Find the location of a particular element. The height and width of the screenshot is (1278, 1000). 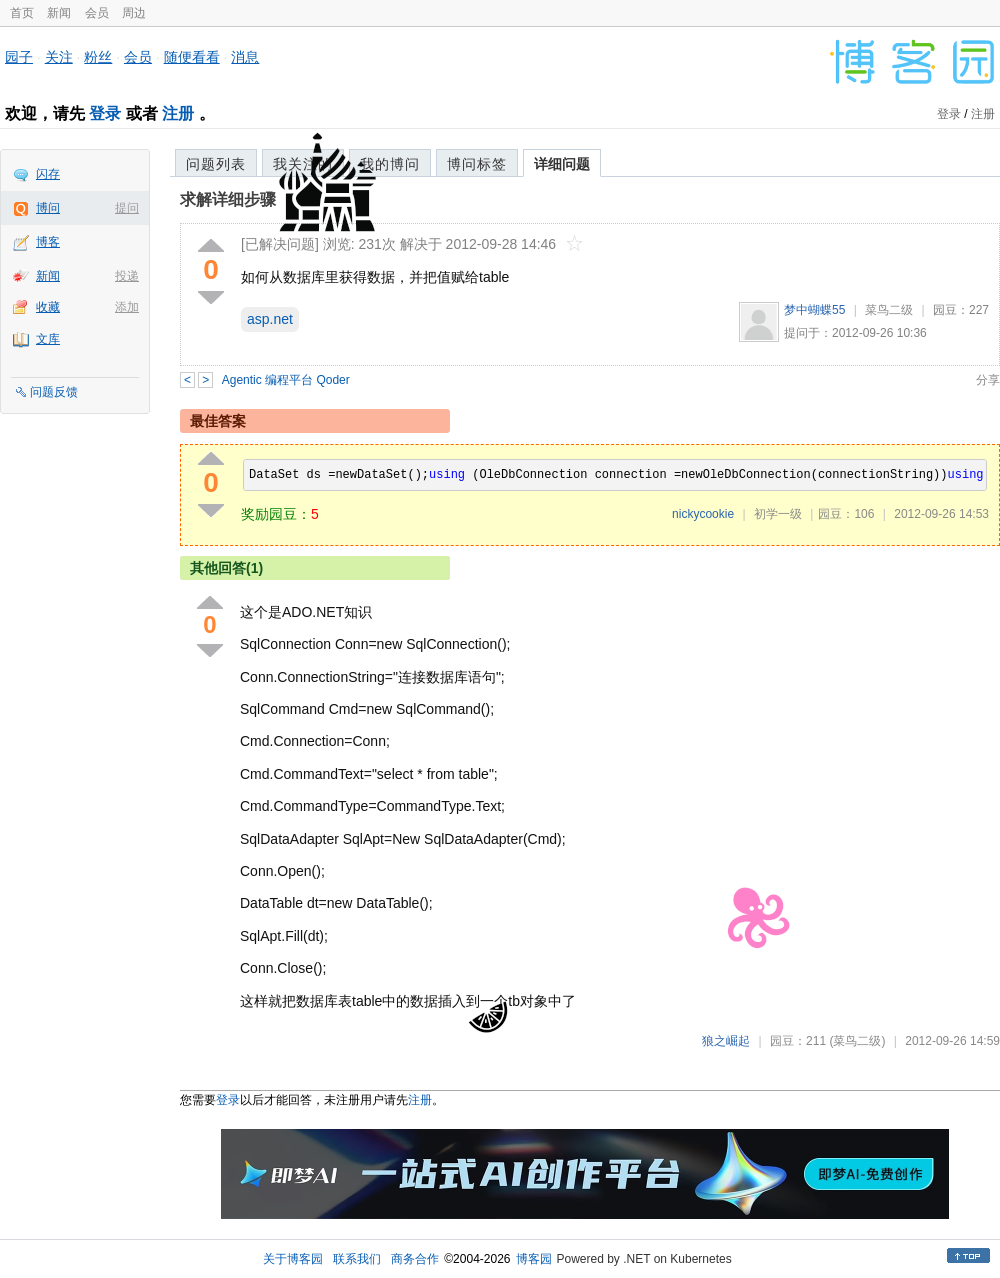

citrus or fruit-related category is located at coordinates (488, 1017).